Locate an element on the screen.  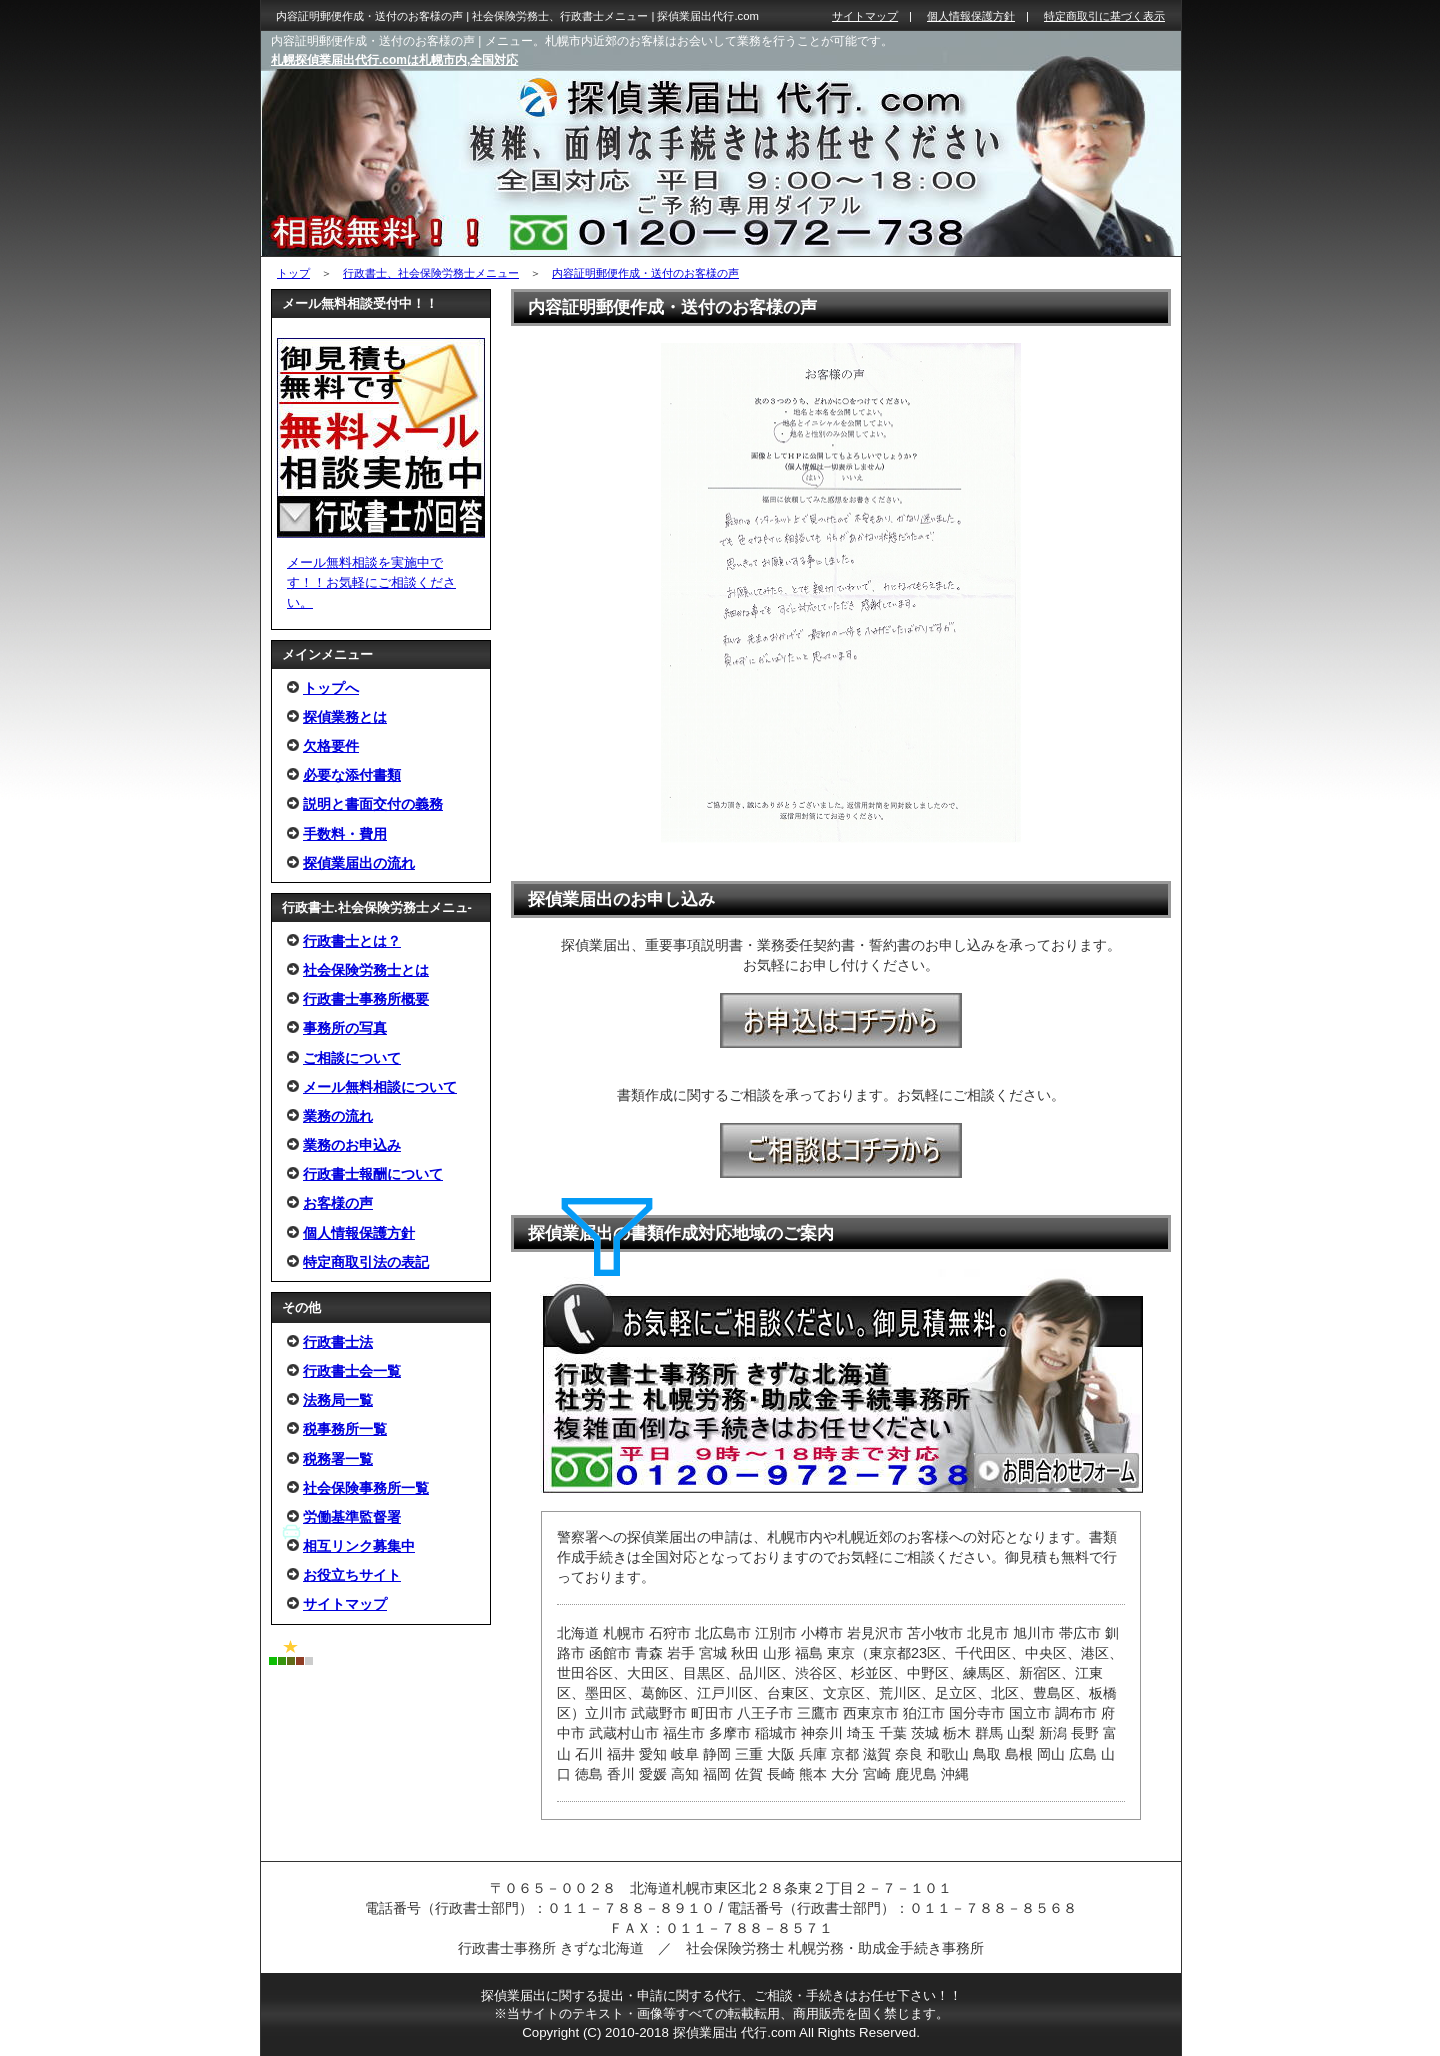
filter or sort list items is located at coordinates (607, 1237).